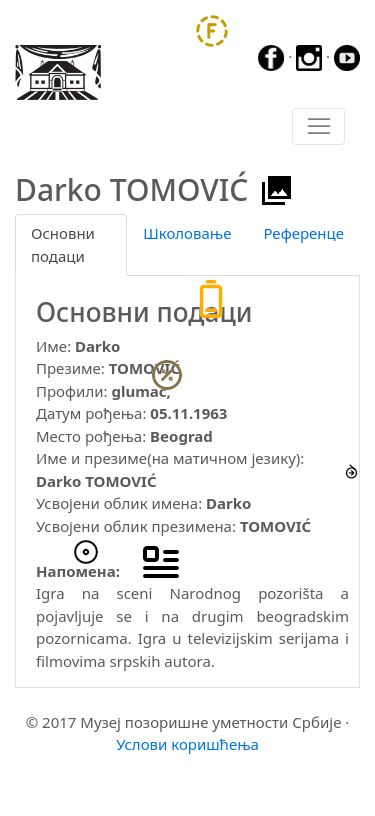 This screenshot has width=375, height=816. I want to click on align content to the left with text wrapping, so click(161, 562).